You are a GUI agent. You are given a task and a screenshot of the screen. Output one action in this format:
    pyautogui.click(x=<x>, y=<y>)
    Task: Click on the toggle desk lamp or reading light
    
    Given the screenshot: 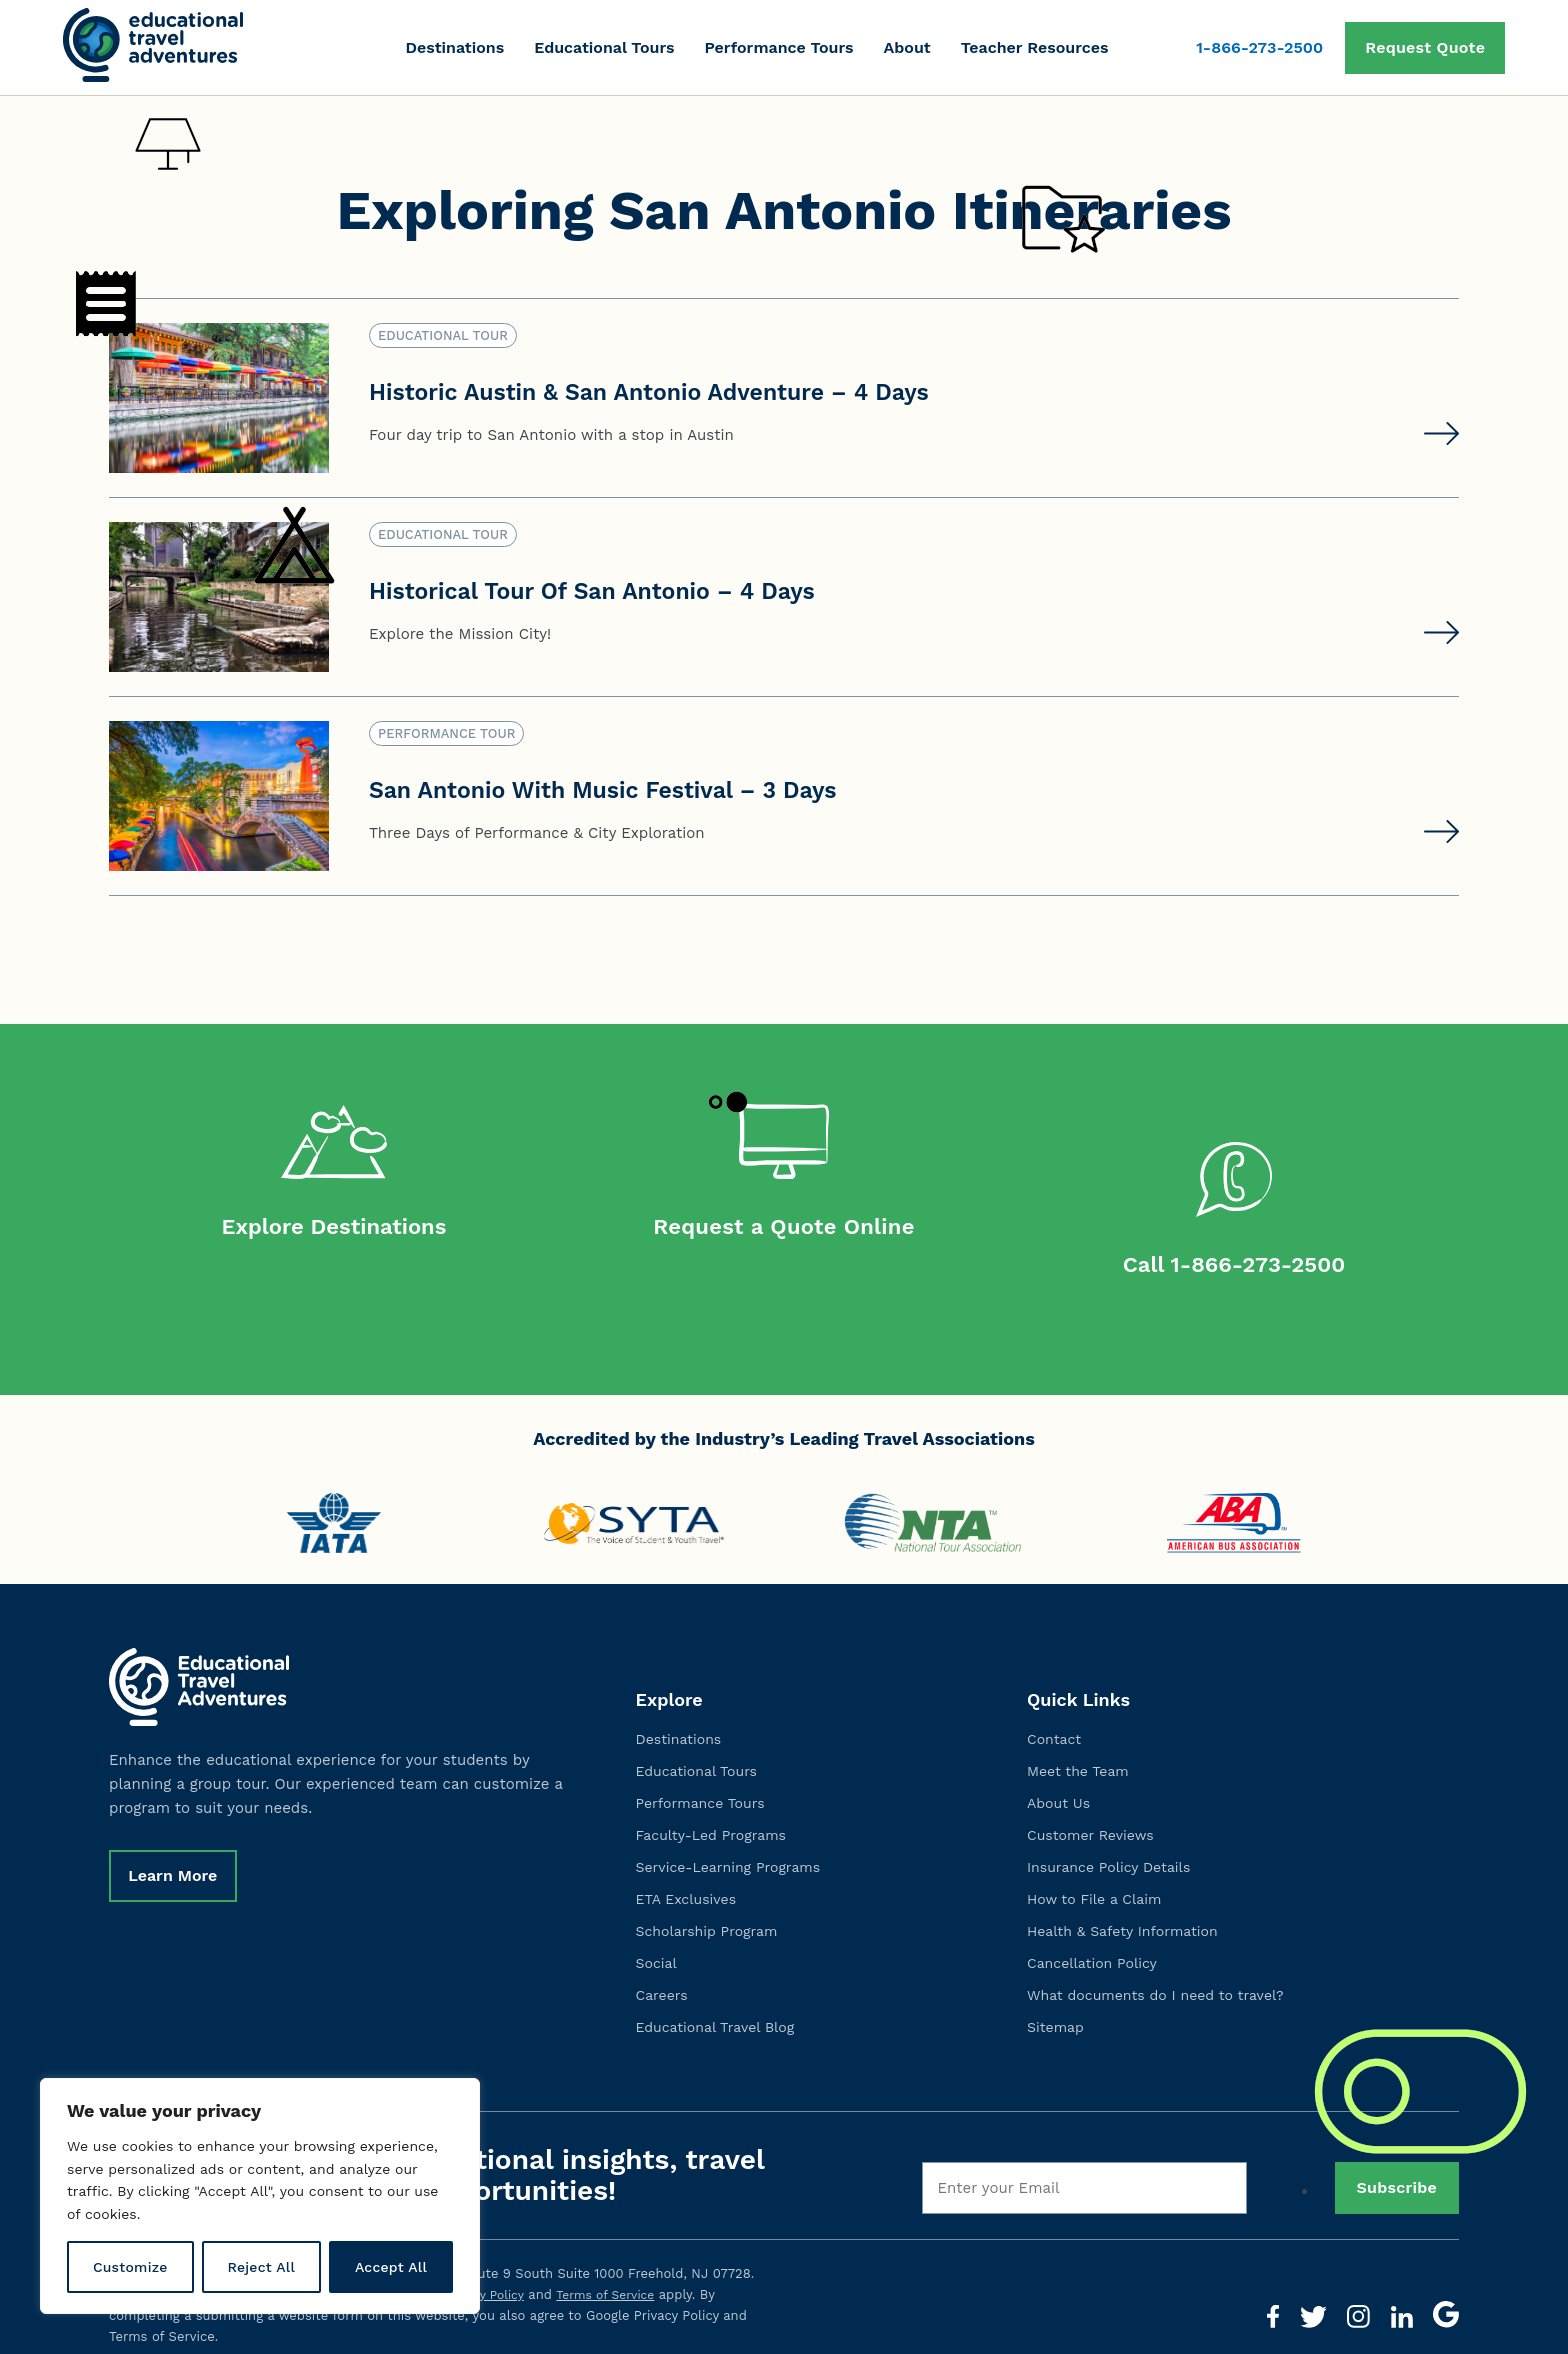 What is the action you would take?
    pyautogui.click(x=168, y=144)
    